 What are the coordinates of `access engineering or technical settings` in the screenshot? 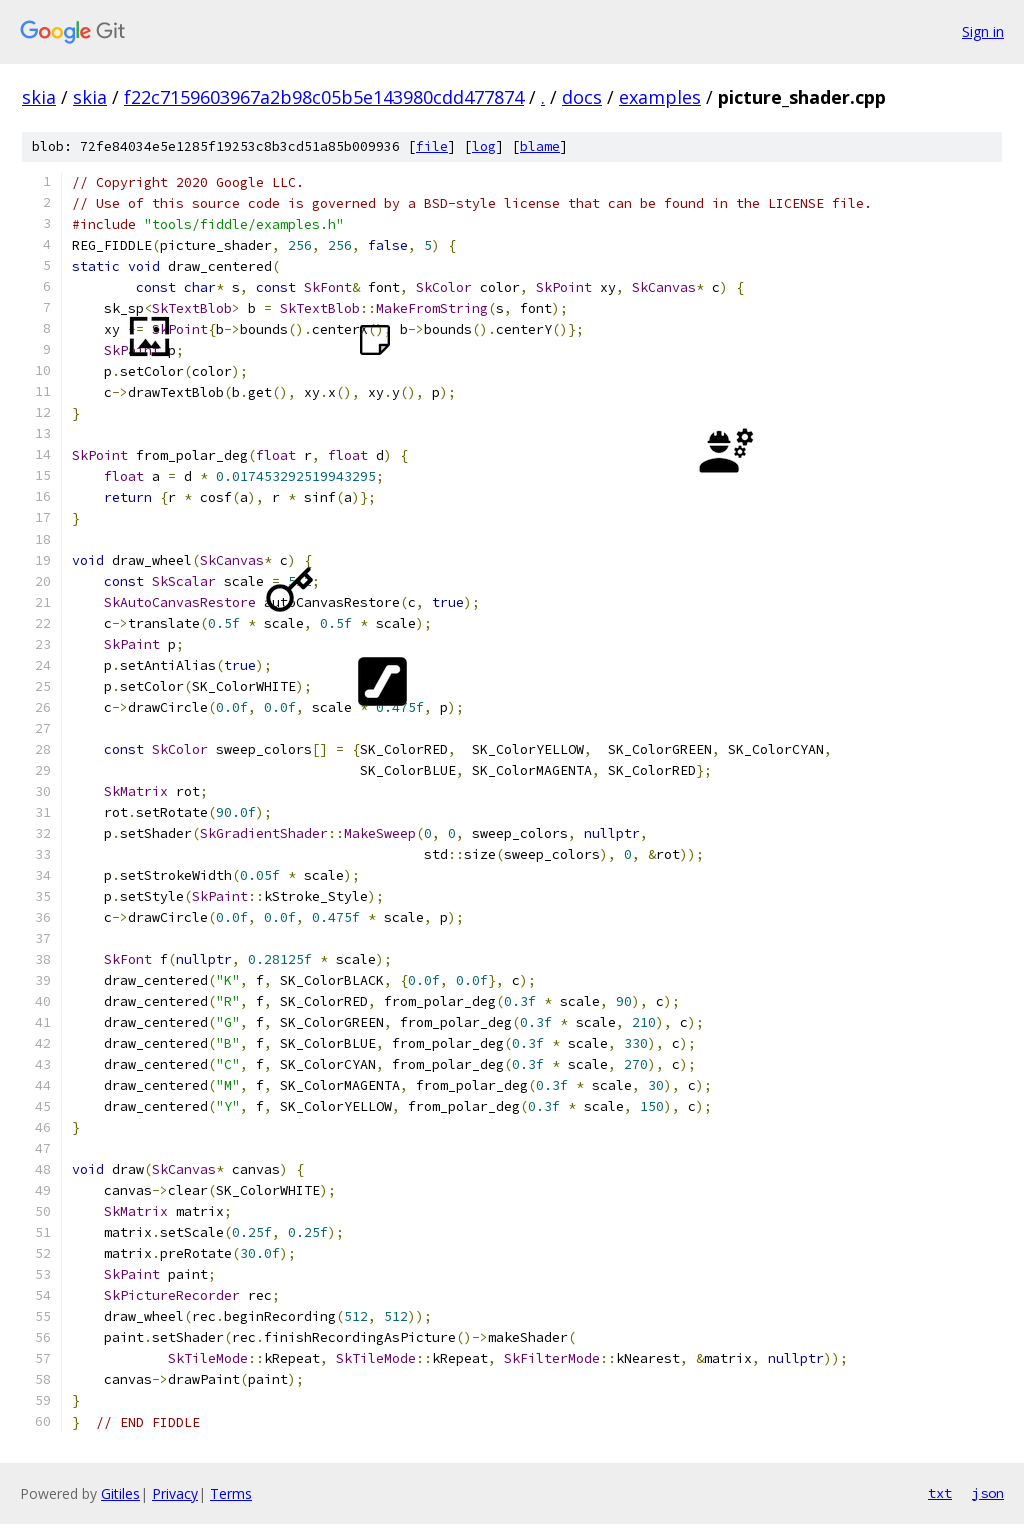 It's located at (726, 450).